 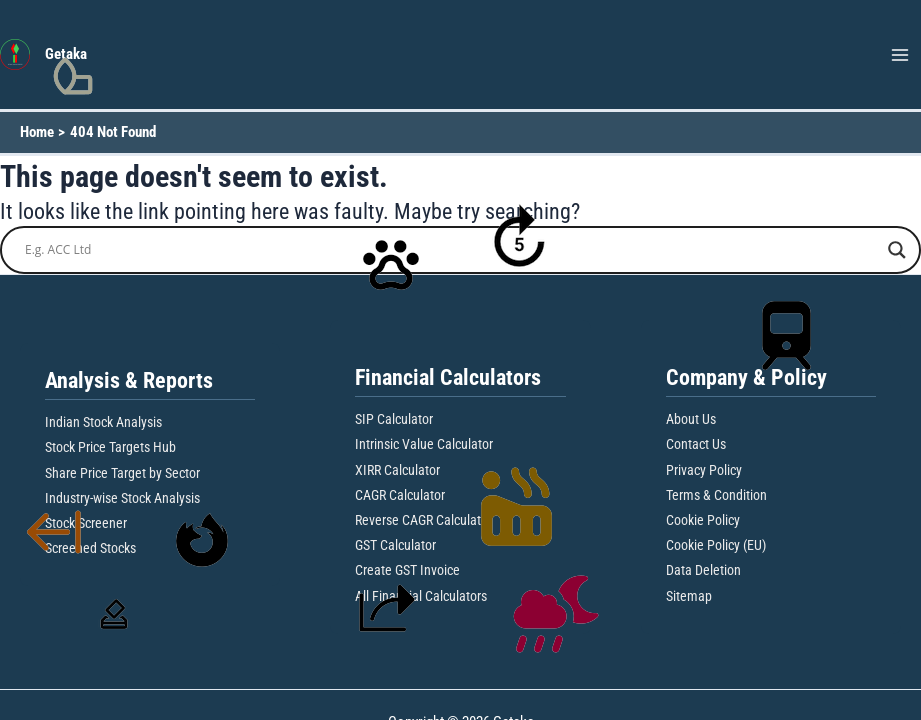 I want to click on open Mozilla Firefox browser, so click(x=202, y=540).